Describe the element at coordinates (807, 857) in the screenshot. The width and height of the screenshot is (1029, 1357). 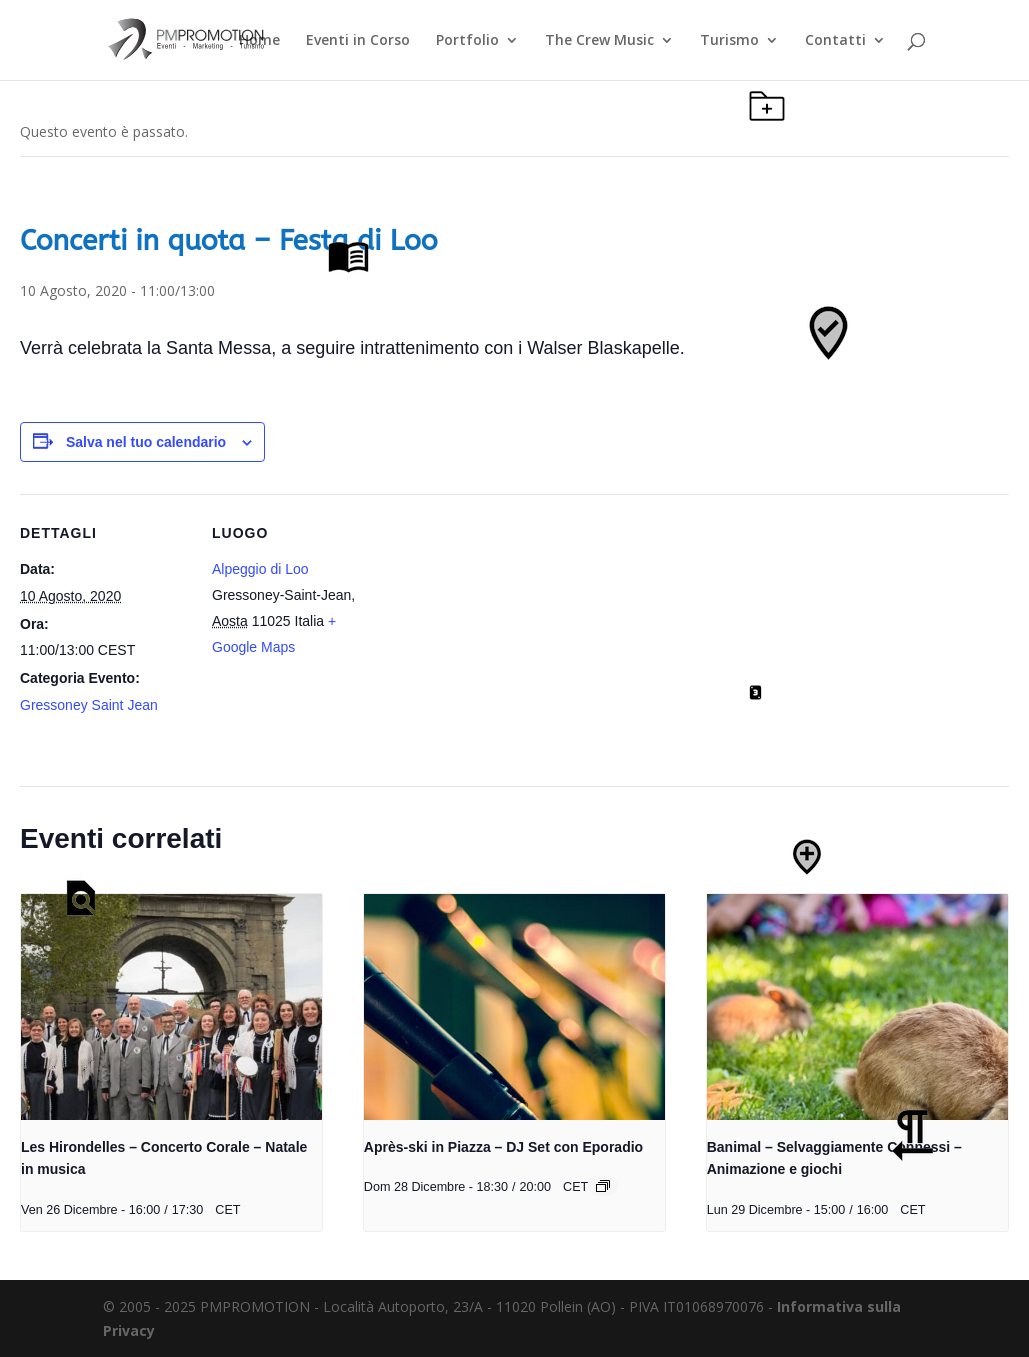
I see `add a new location pin to the map` at that location.